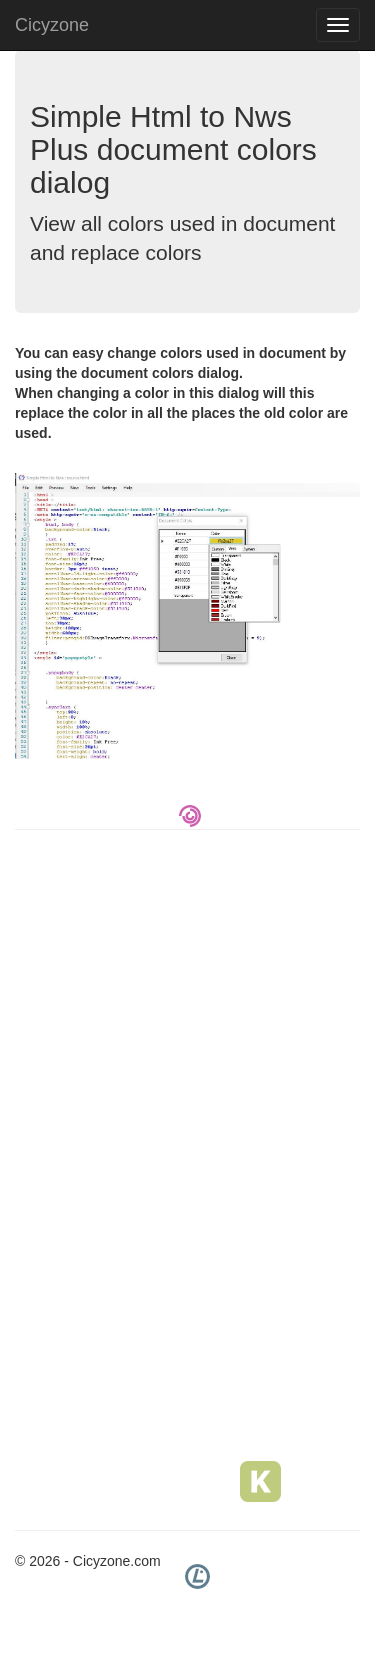 Image resolution: width=375 pixels, height=1680 pixels. What do you see at coordinates (260, 1481) in the screenshot?
I see `keystone CMS logo` at bounding box center [260, 1481].